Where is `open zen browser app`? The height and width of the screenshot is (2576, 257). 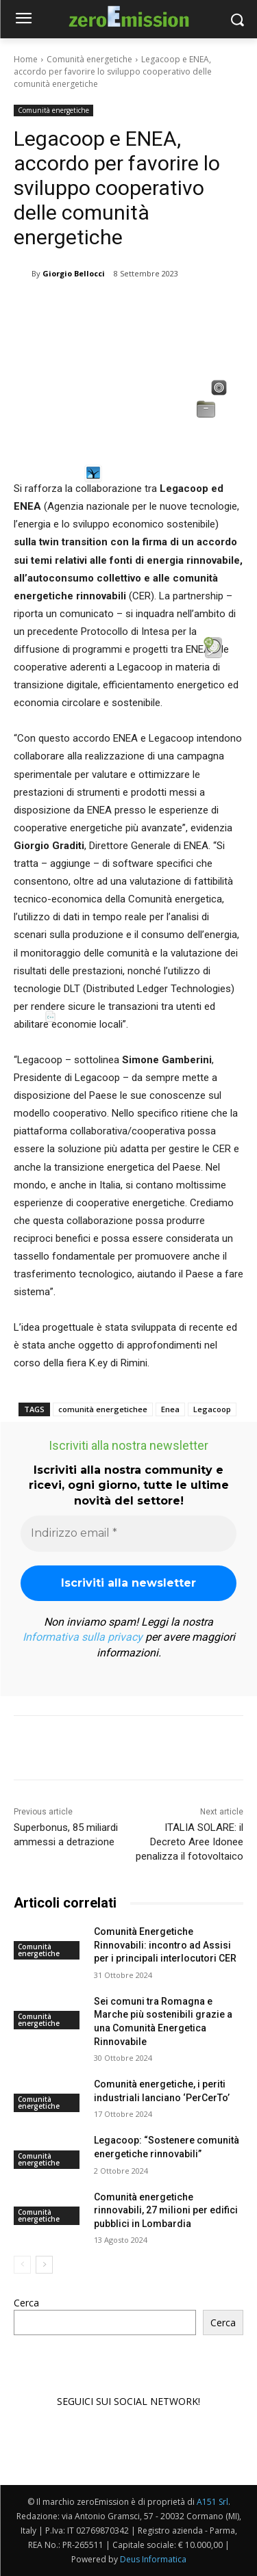 open zen browser app is located at coordinates (219, 387).